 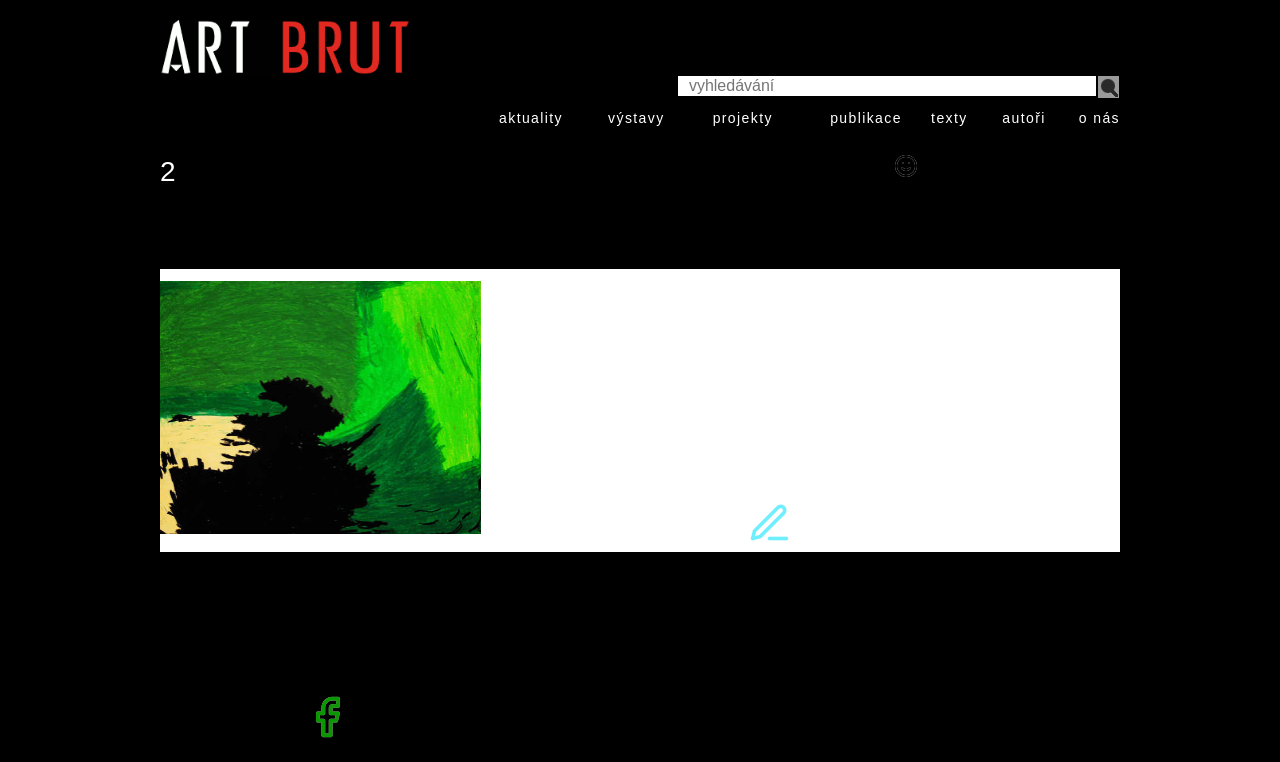 What do you see at coordinates (906, 166) in the screenshot?
I see `add an emoji or reaction` at bounding box center [906, 166].